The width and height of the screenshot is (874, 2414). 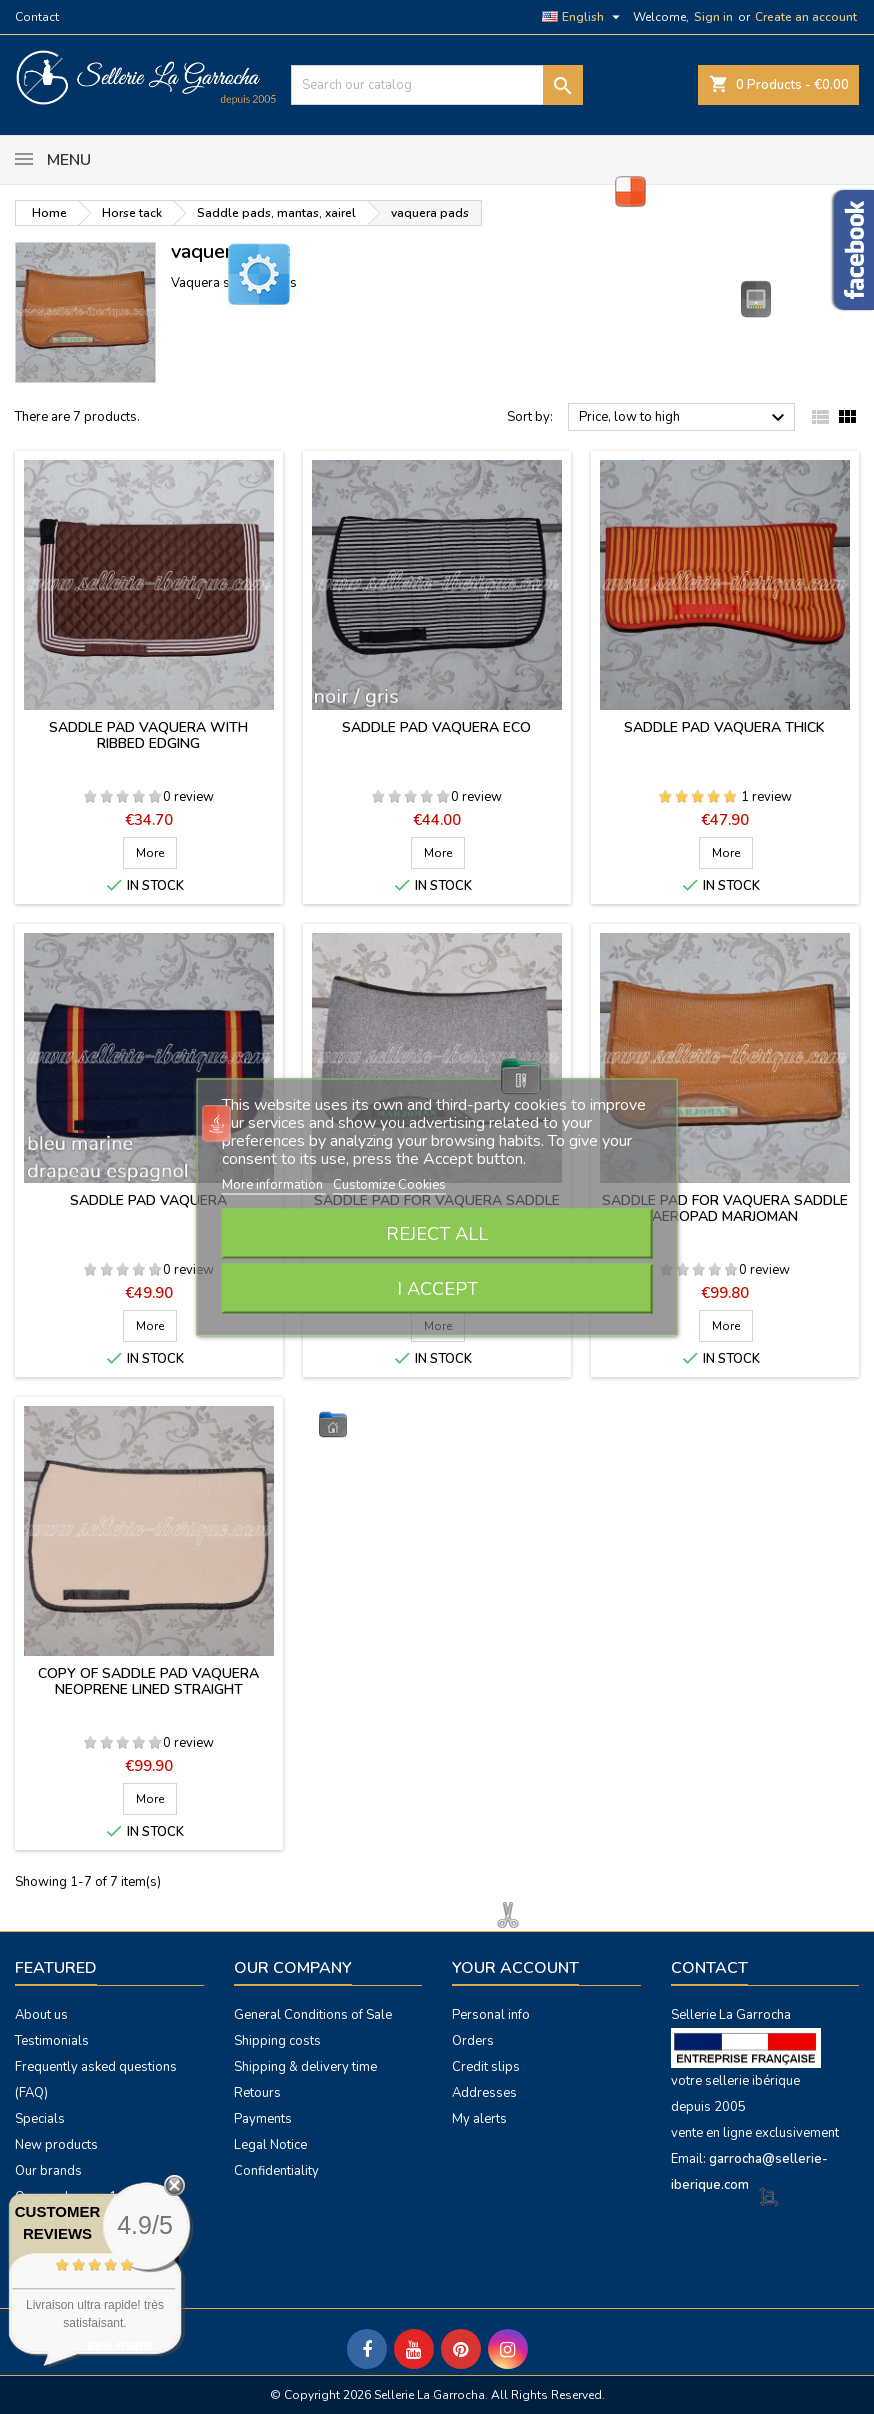 What do you see at coordinates (630, 191) in the screenshot?
I see `switch to the top-left workspace` at bounding box center [630, 191].